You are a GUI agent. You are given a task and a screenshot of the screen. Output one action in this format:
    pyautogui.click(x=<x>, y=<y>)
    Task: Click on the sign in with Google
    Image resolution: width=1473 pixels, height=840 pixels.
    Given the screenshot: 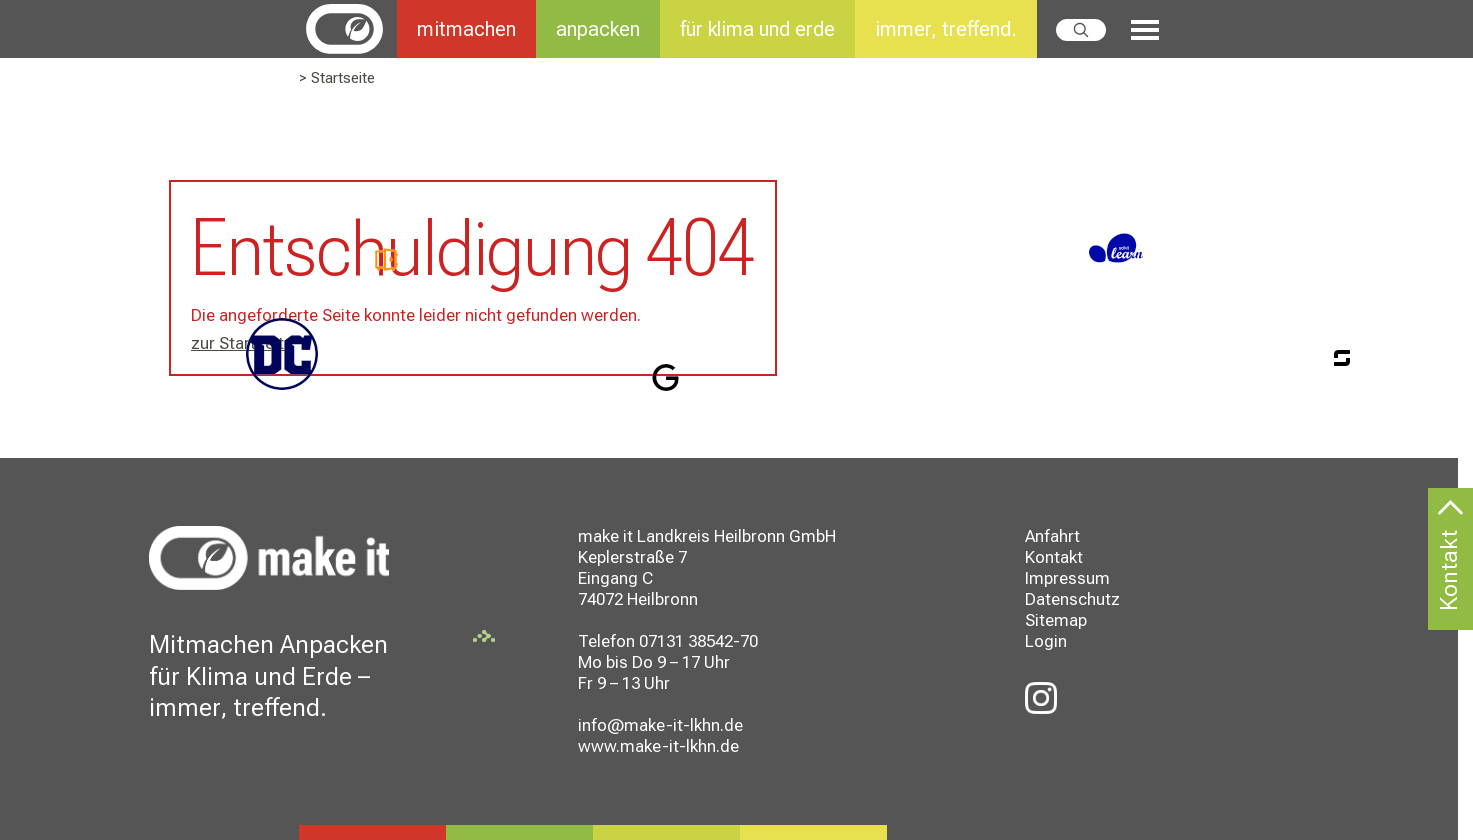 What is the action you would take?
    pyautogui.click(x=665, y=377)
    